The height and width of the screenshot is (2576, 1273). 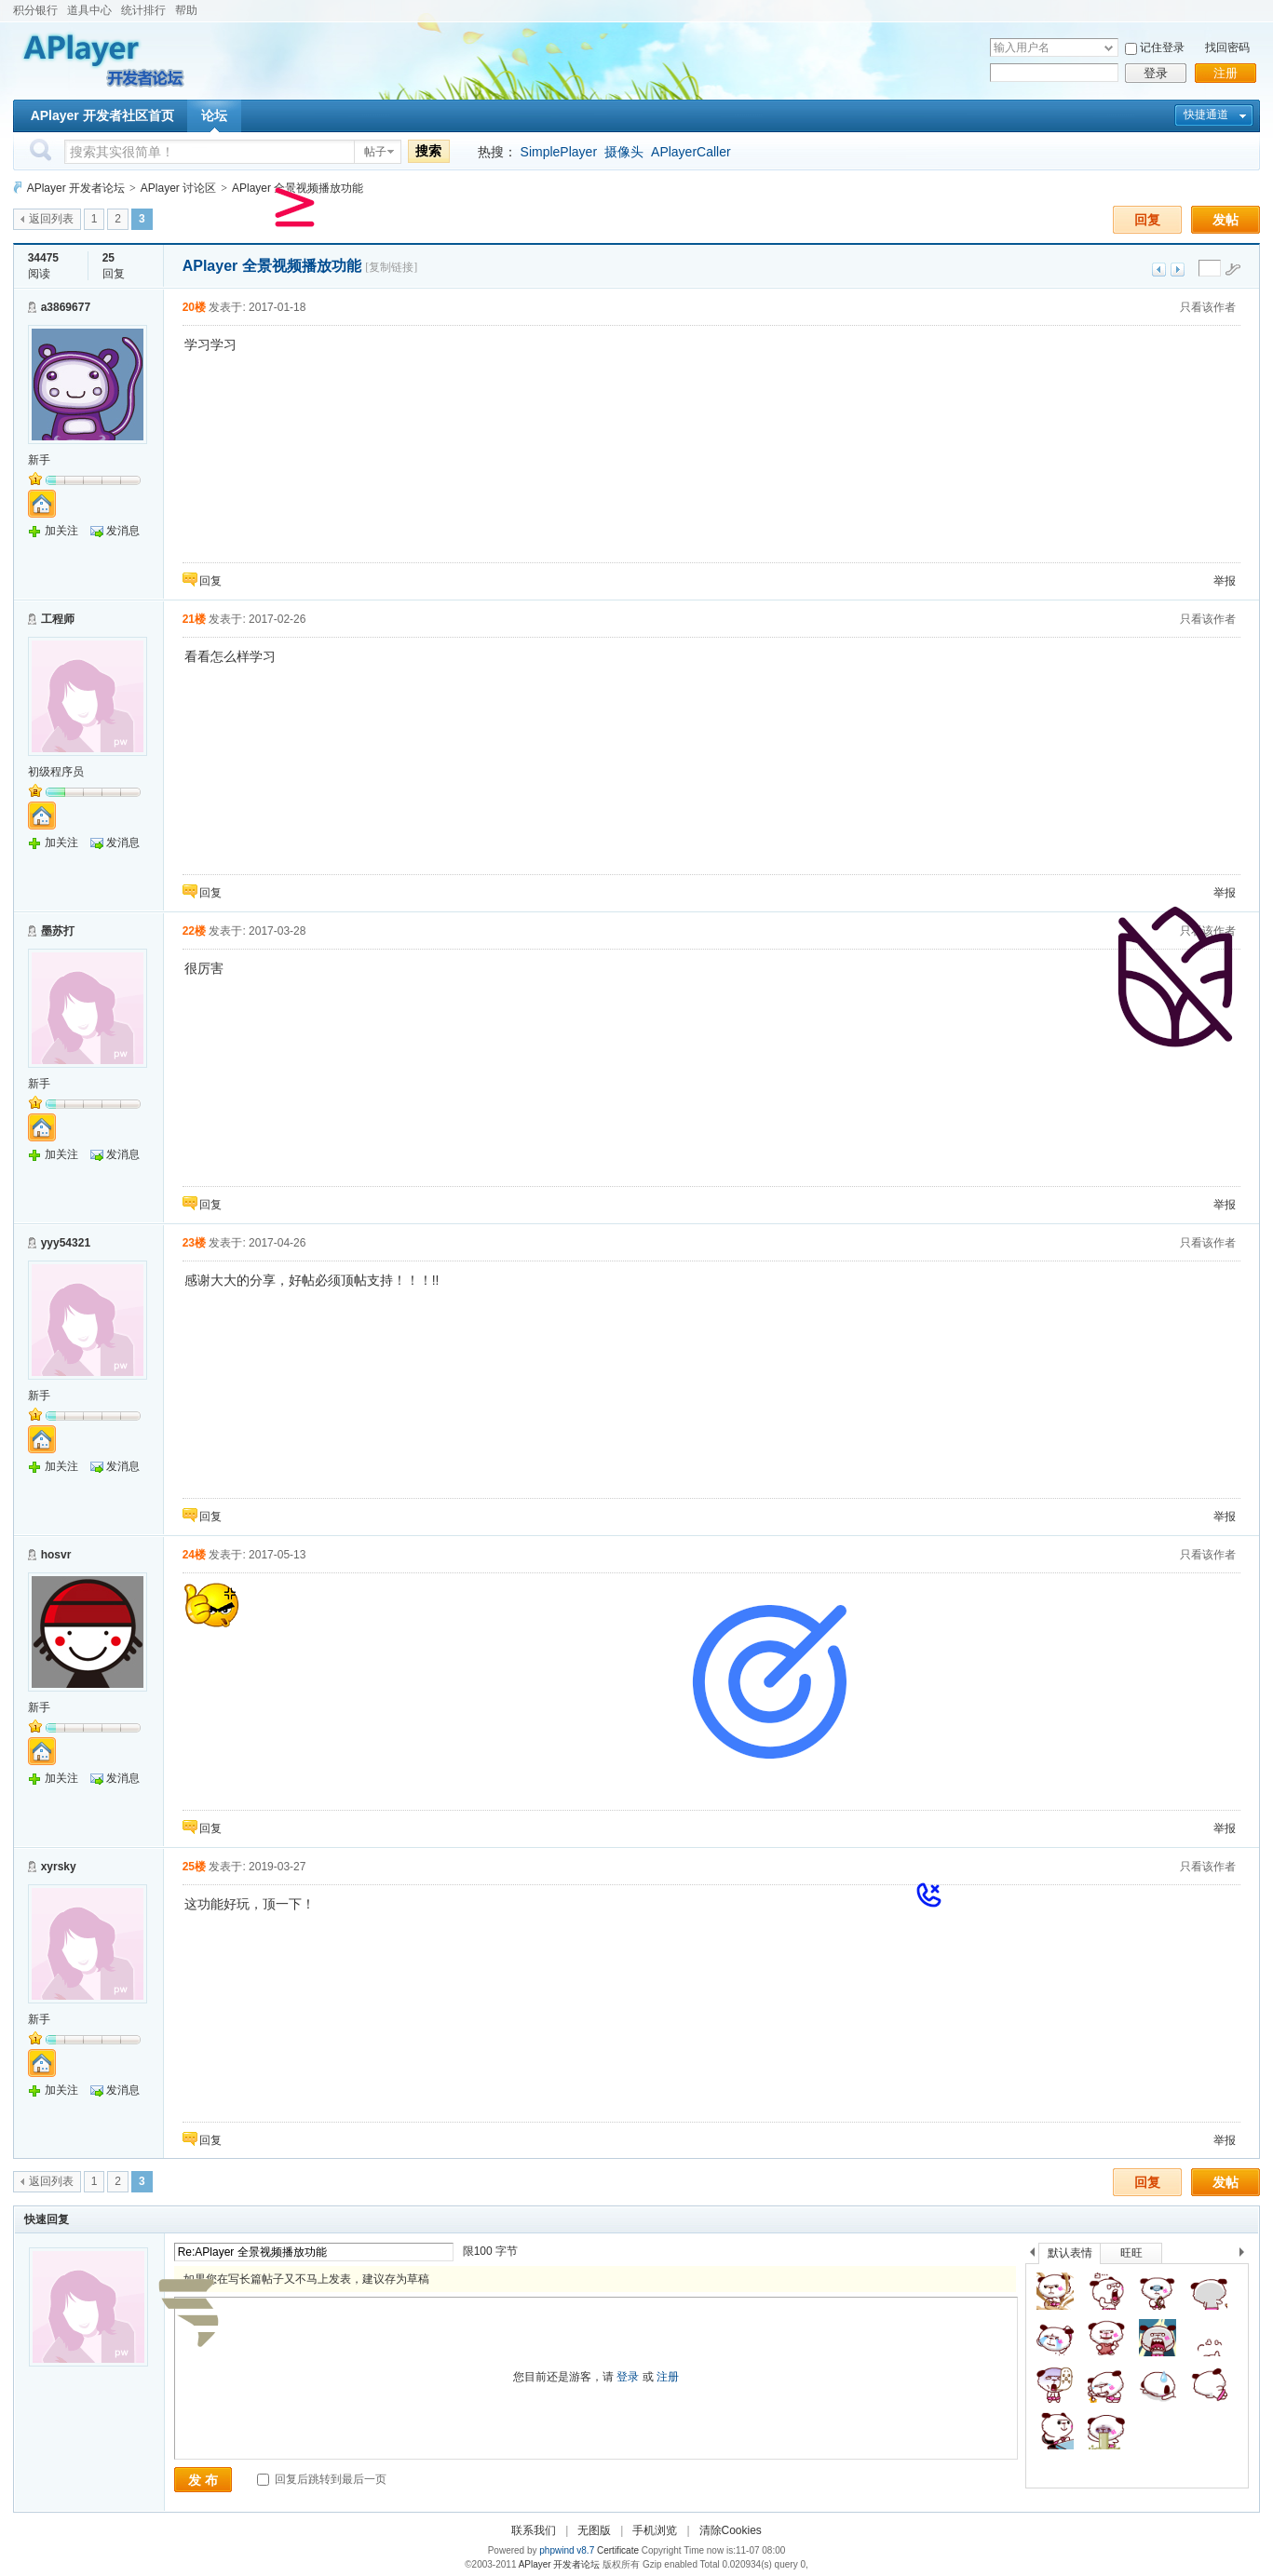 I want to click on end or reject a phone call, so click(x=929, y=1895).